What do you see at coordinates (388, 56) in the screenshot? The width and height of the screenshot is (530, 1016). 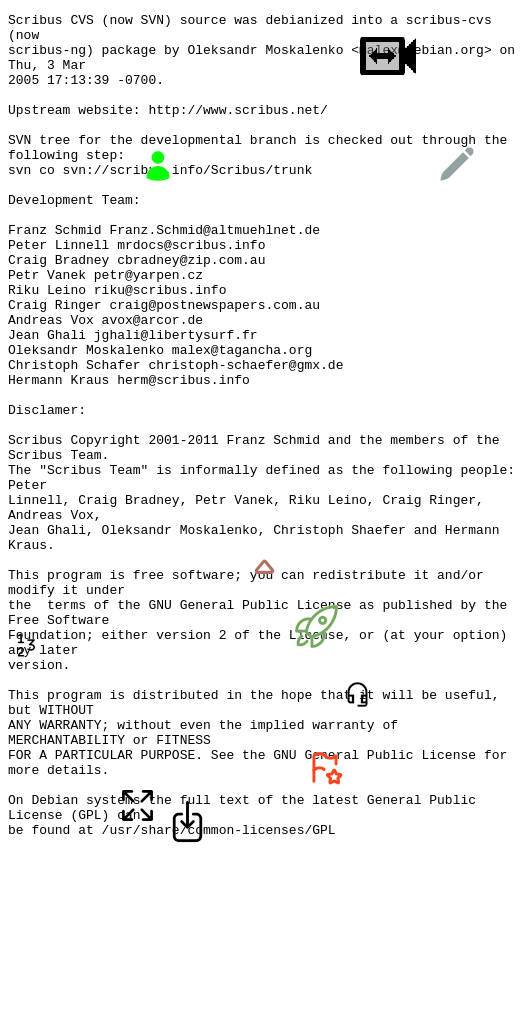 I see `switch between front and rear camera during video recording` at bounding box center [388, 56].